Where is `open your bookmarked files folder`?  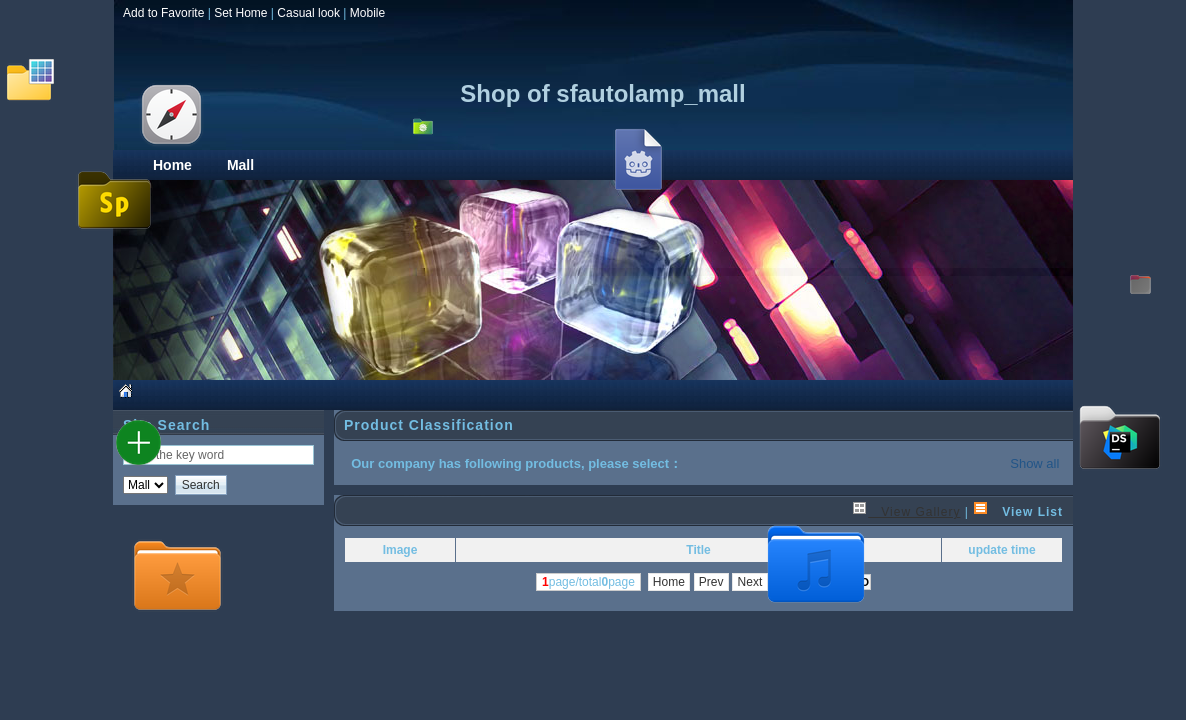 open your bookmarked files folder is located at coordinates (177, 575).